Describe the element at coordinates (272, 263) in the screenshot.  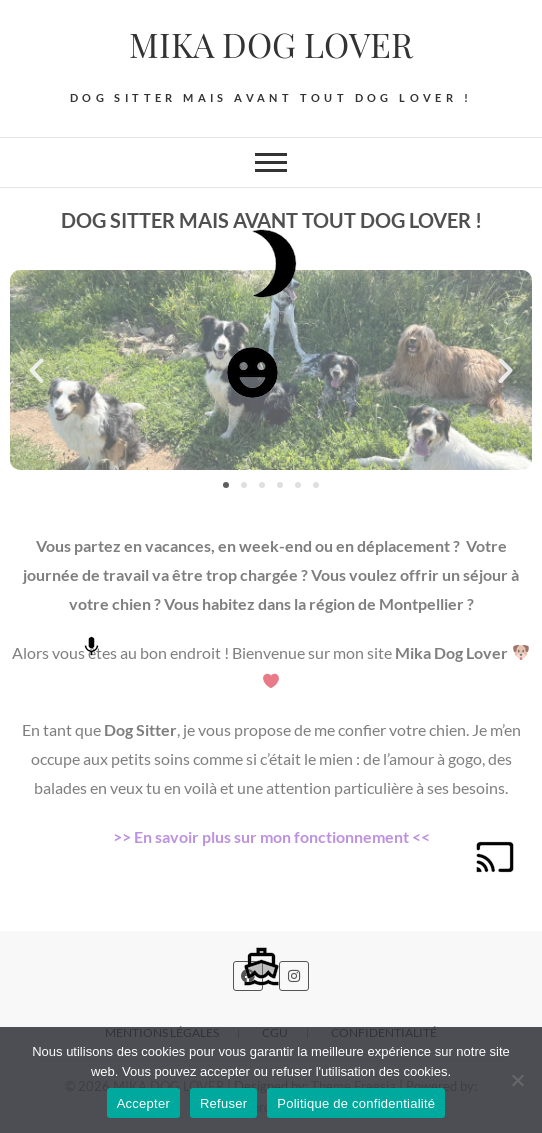
I see `toggle dark mode or night theme` at that location.